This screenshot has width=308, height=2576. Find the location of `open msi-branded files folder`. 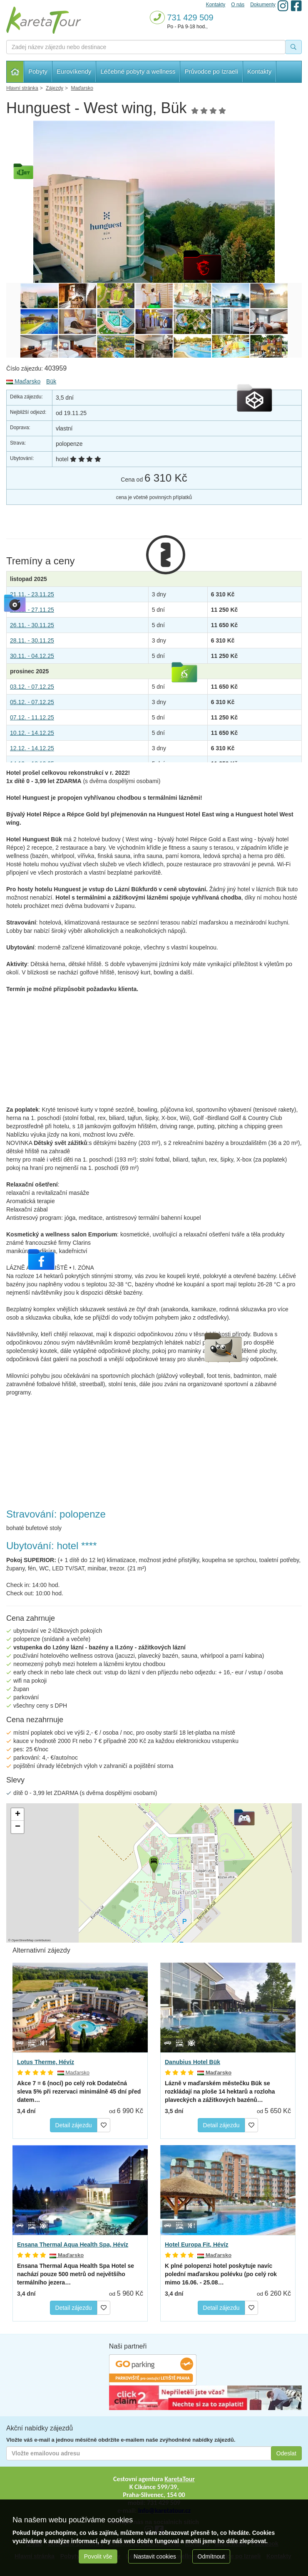

open msi-branded files folder is located at coordinates (202, 266).